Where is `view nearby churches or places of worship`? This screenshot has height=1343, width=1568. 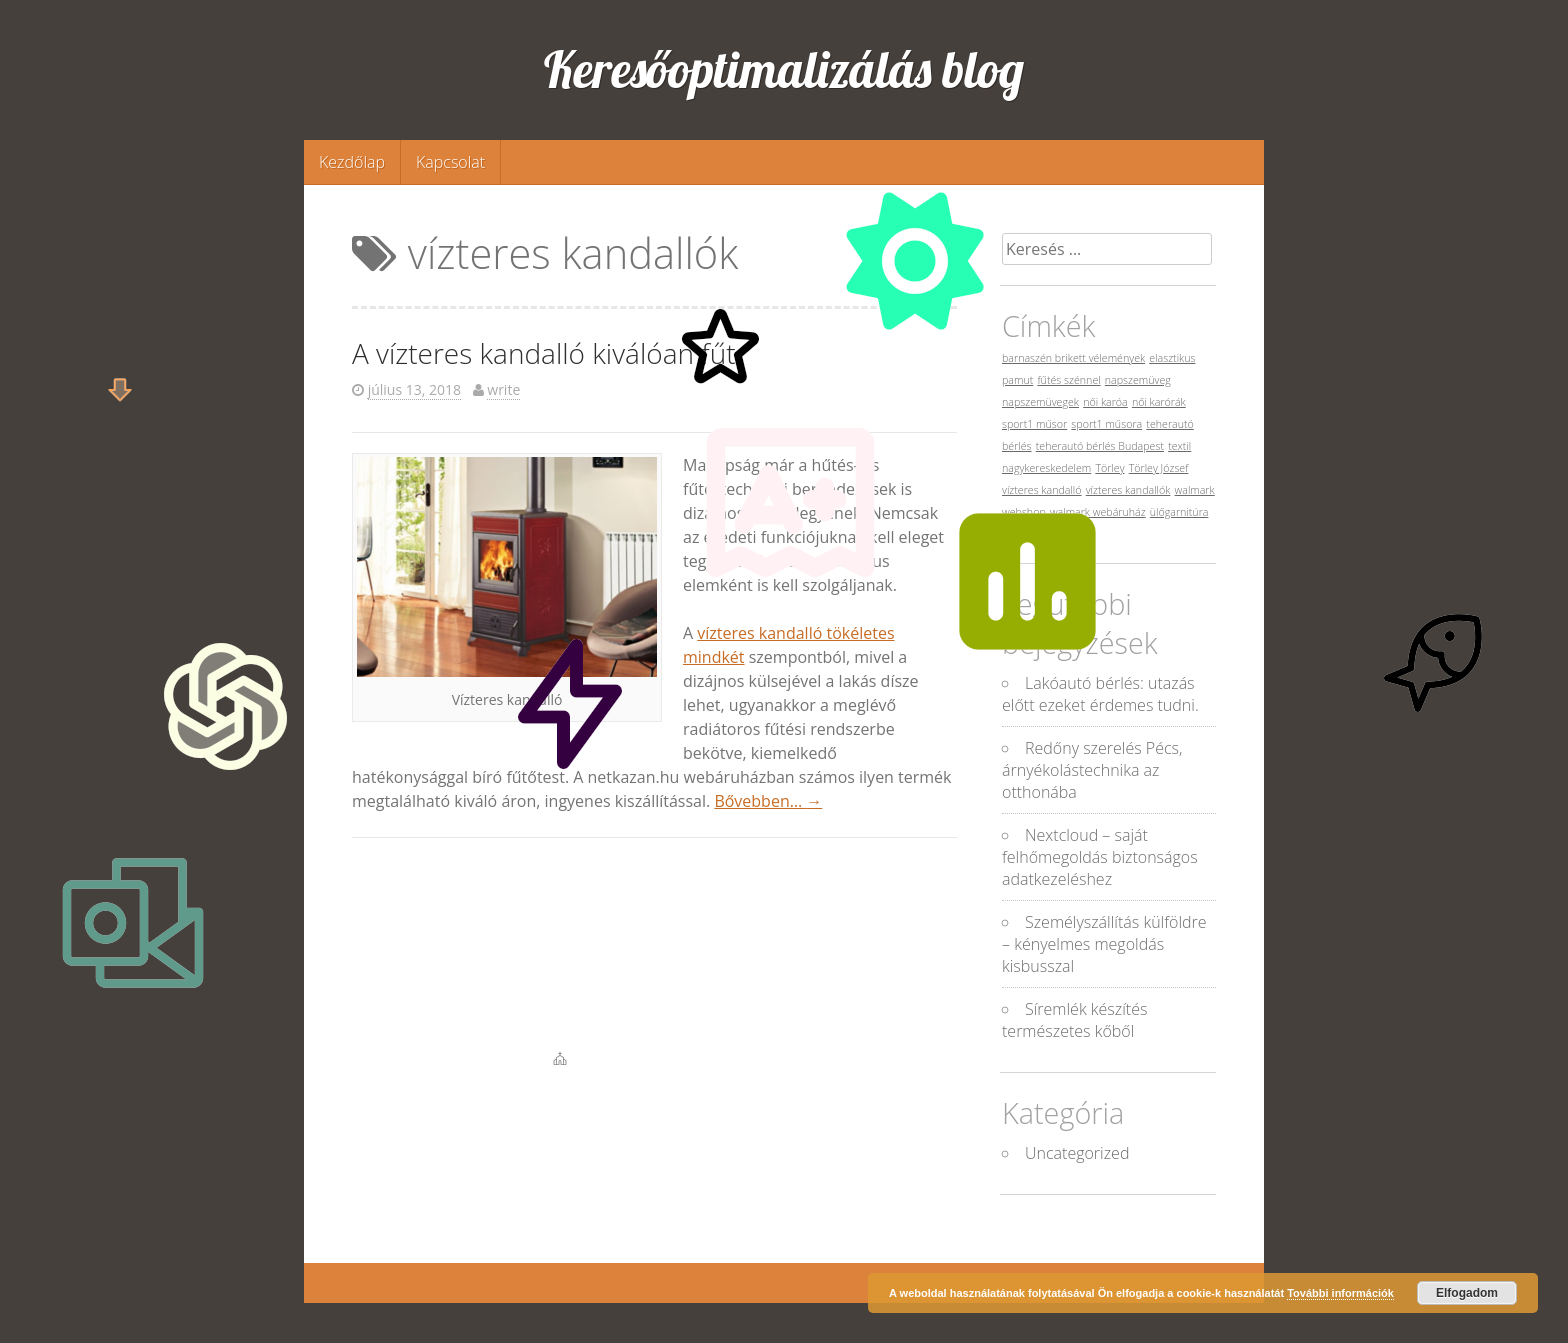 view nearby churches or places of worship is located at coordinates (560, 1059).